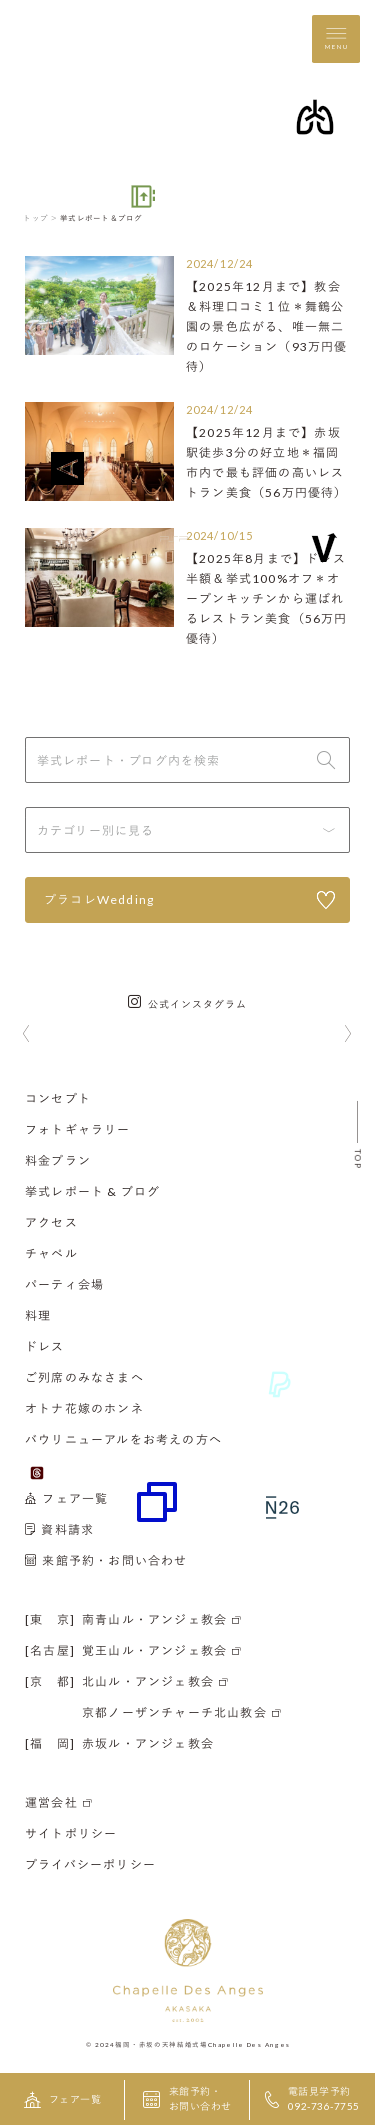 The width and height of the screenshot is (375, 2125). What do you see at coordinates (280, 1384) in the screenshot?
I see `pay with PayPal` at bounding box center [280, 1384].